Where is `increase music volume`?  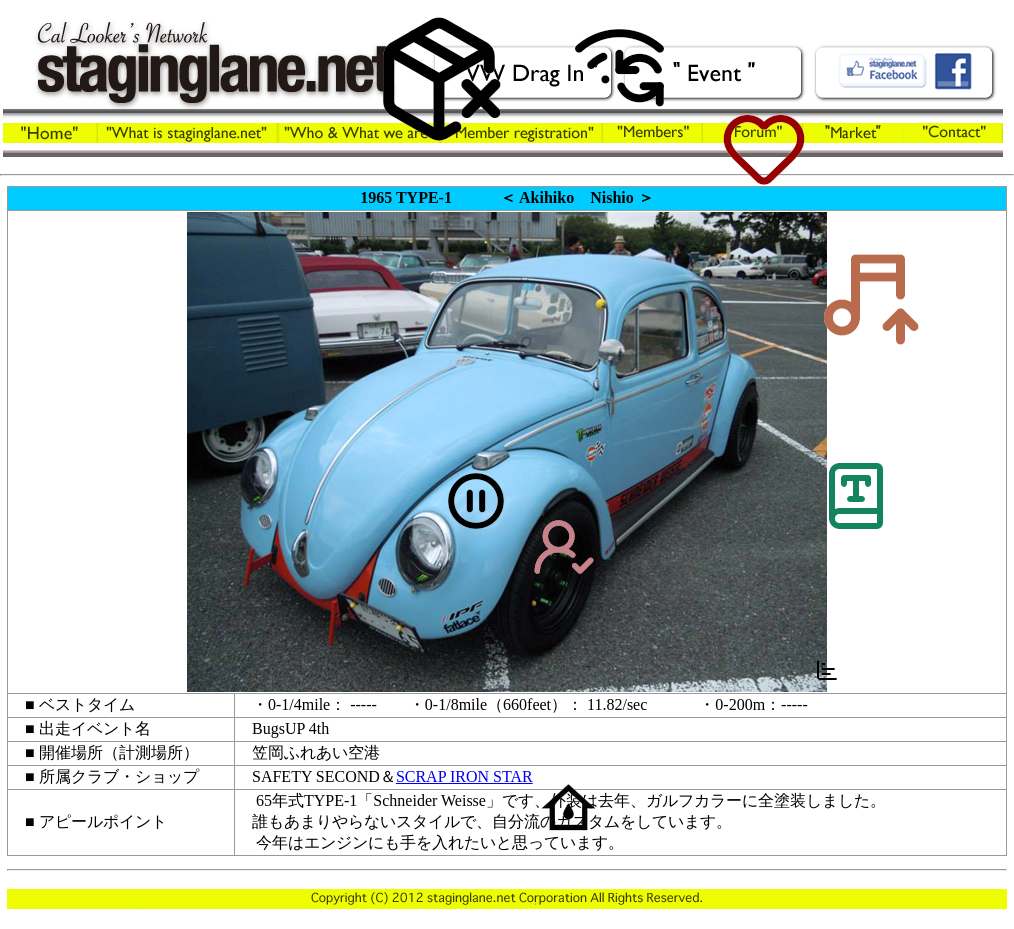 increase music volume is located at coordinates (869, 295).